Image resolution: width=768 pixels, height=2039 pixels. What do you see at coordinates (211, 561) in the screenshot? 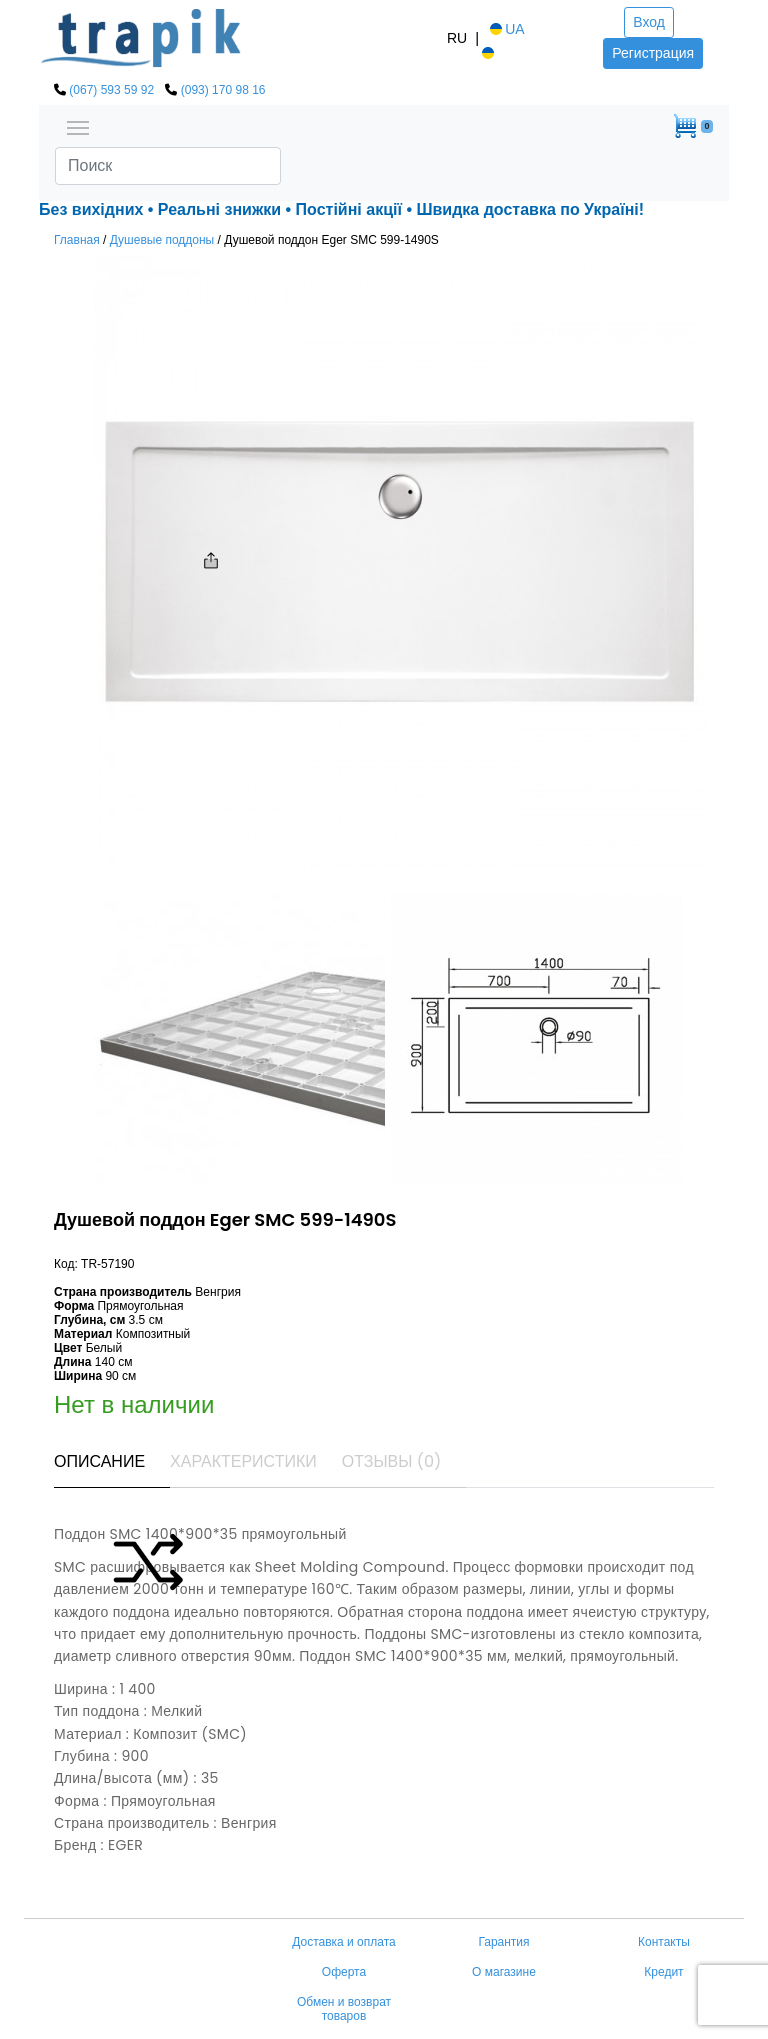
I see `export or share content to another app` at bounding box center [211, 561].